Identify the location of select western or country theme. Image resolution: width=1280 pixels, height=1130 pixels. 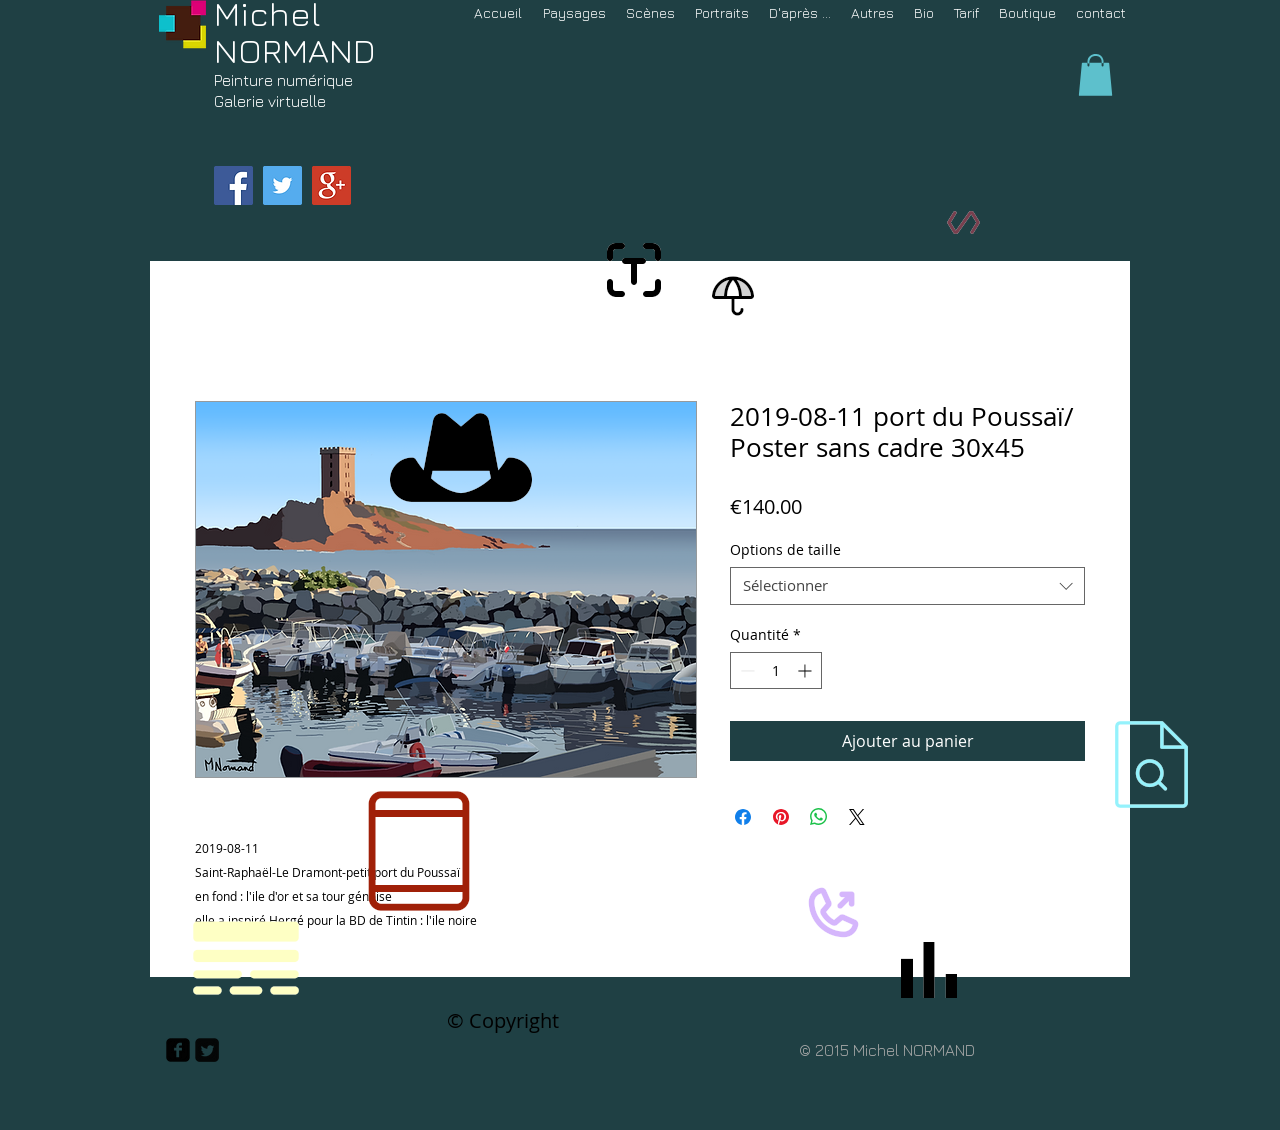
(461, 462).